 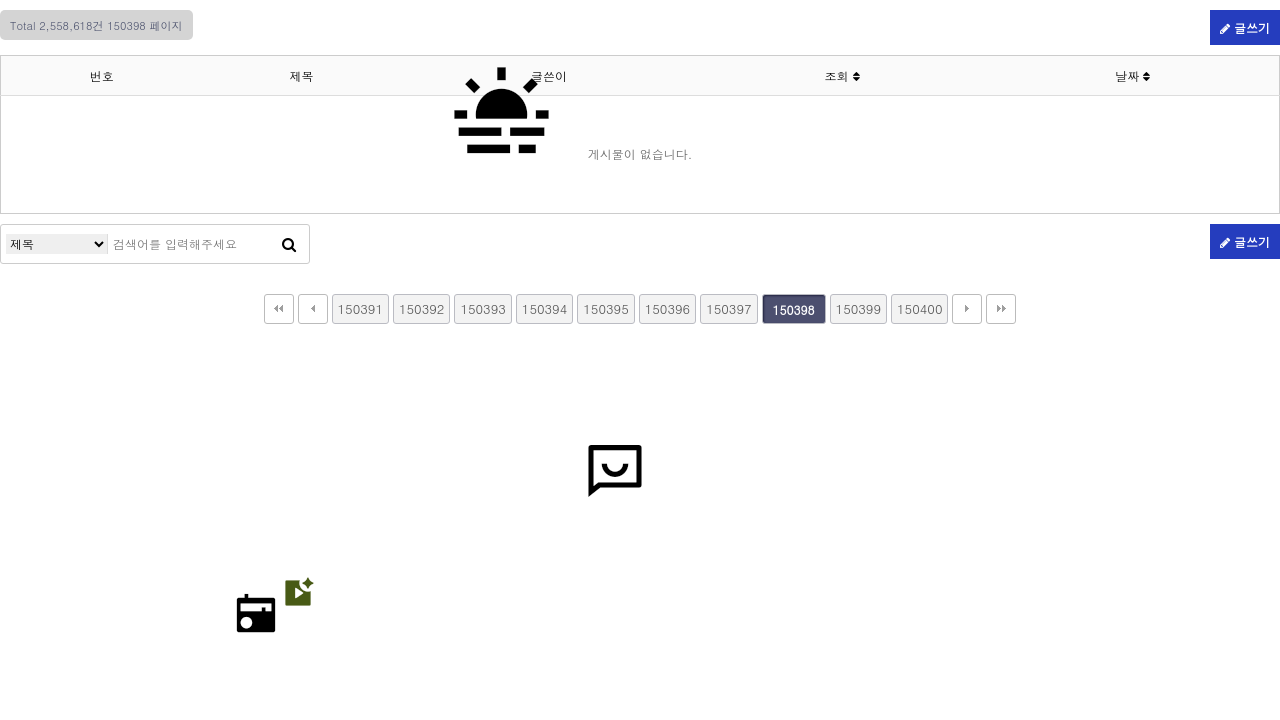 What do you see at coordinates (298, 593) in the screenshot?
I see `access AI-powered video editing tools` at bounding box center [298, 593].